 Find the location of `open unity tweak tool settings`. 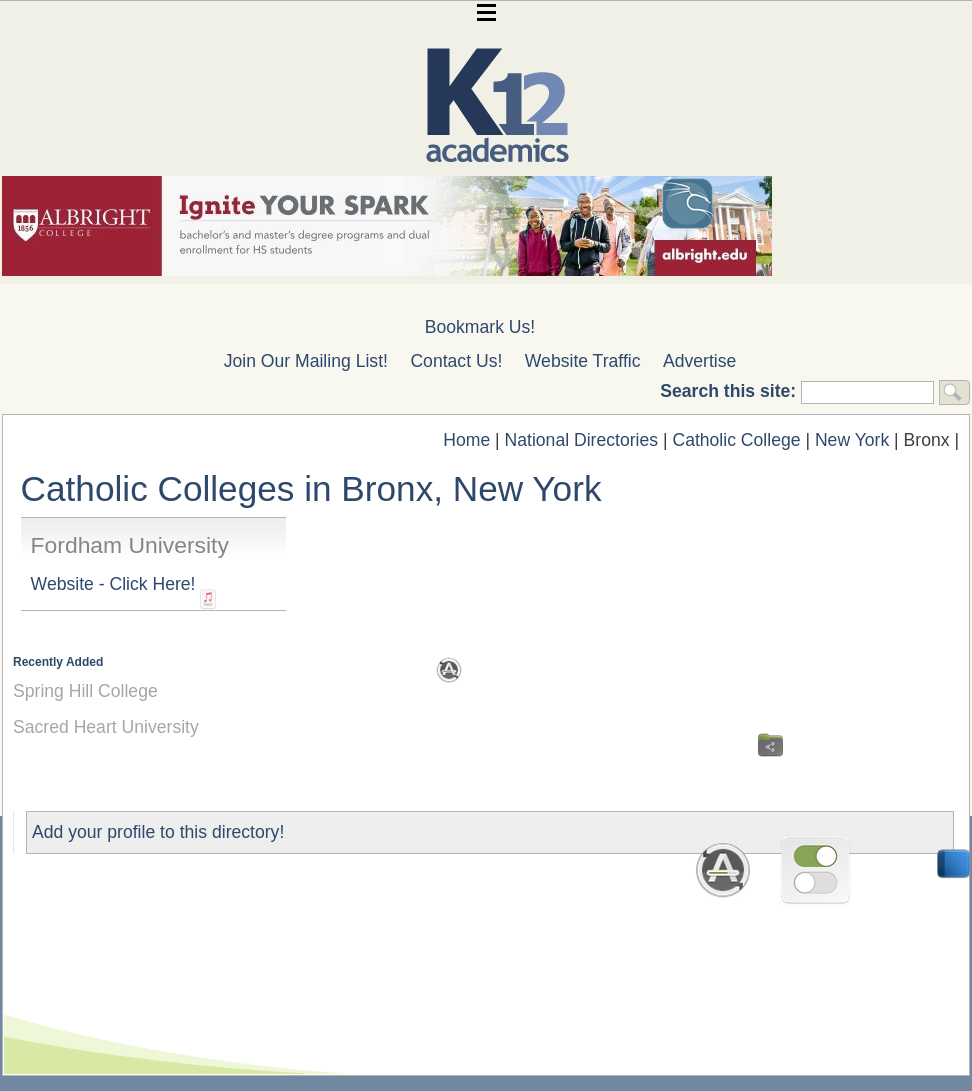

open unity tweak tool settings is located at coordinates (815, 869).